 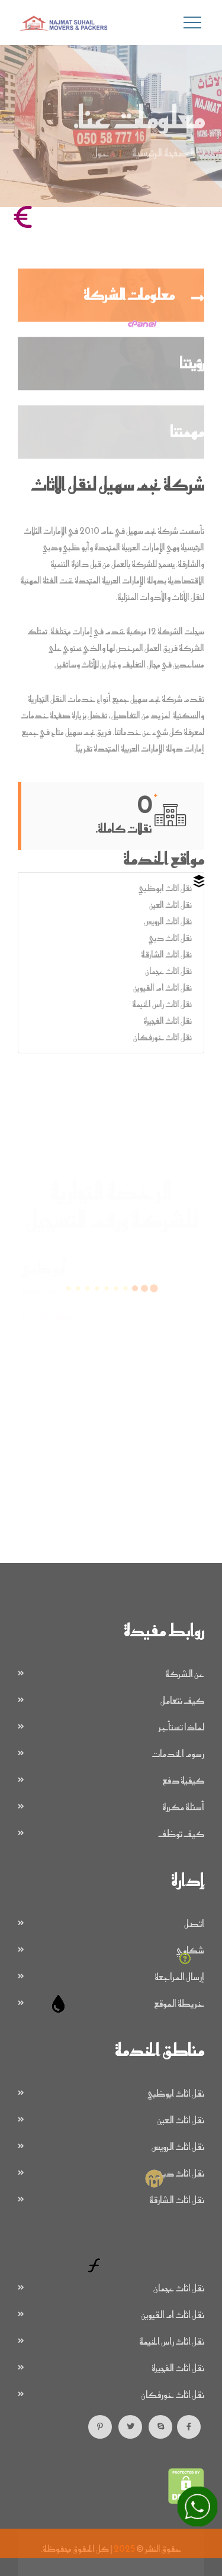 I want to click on buffer app logo, so click(x=199, y=881).